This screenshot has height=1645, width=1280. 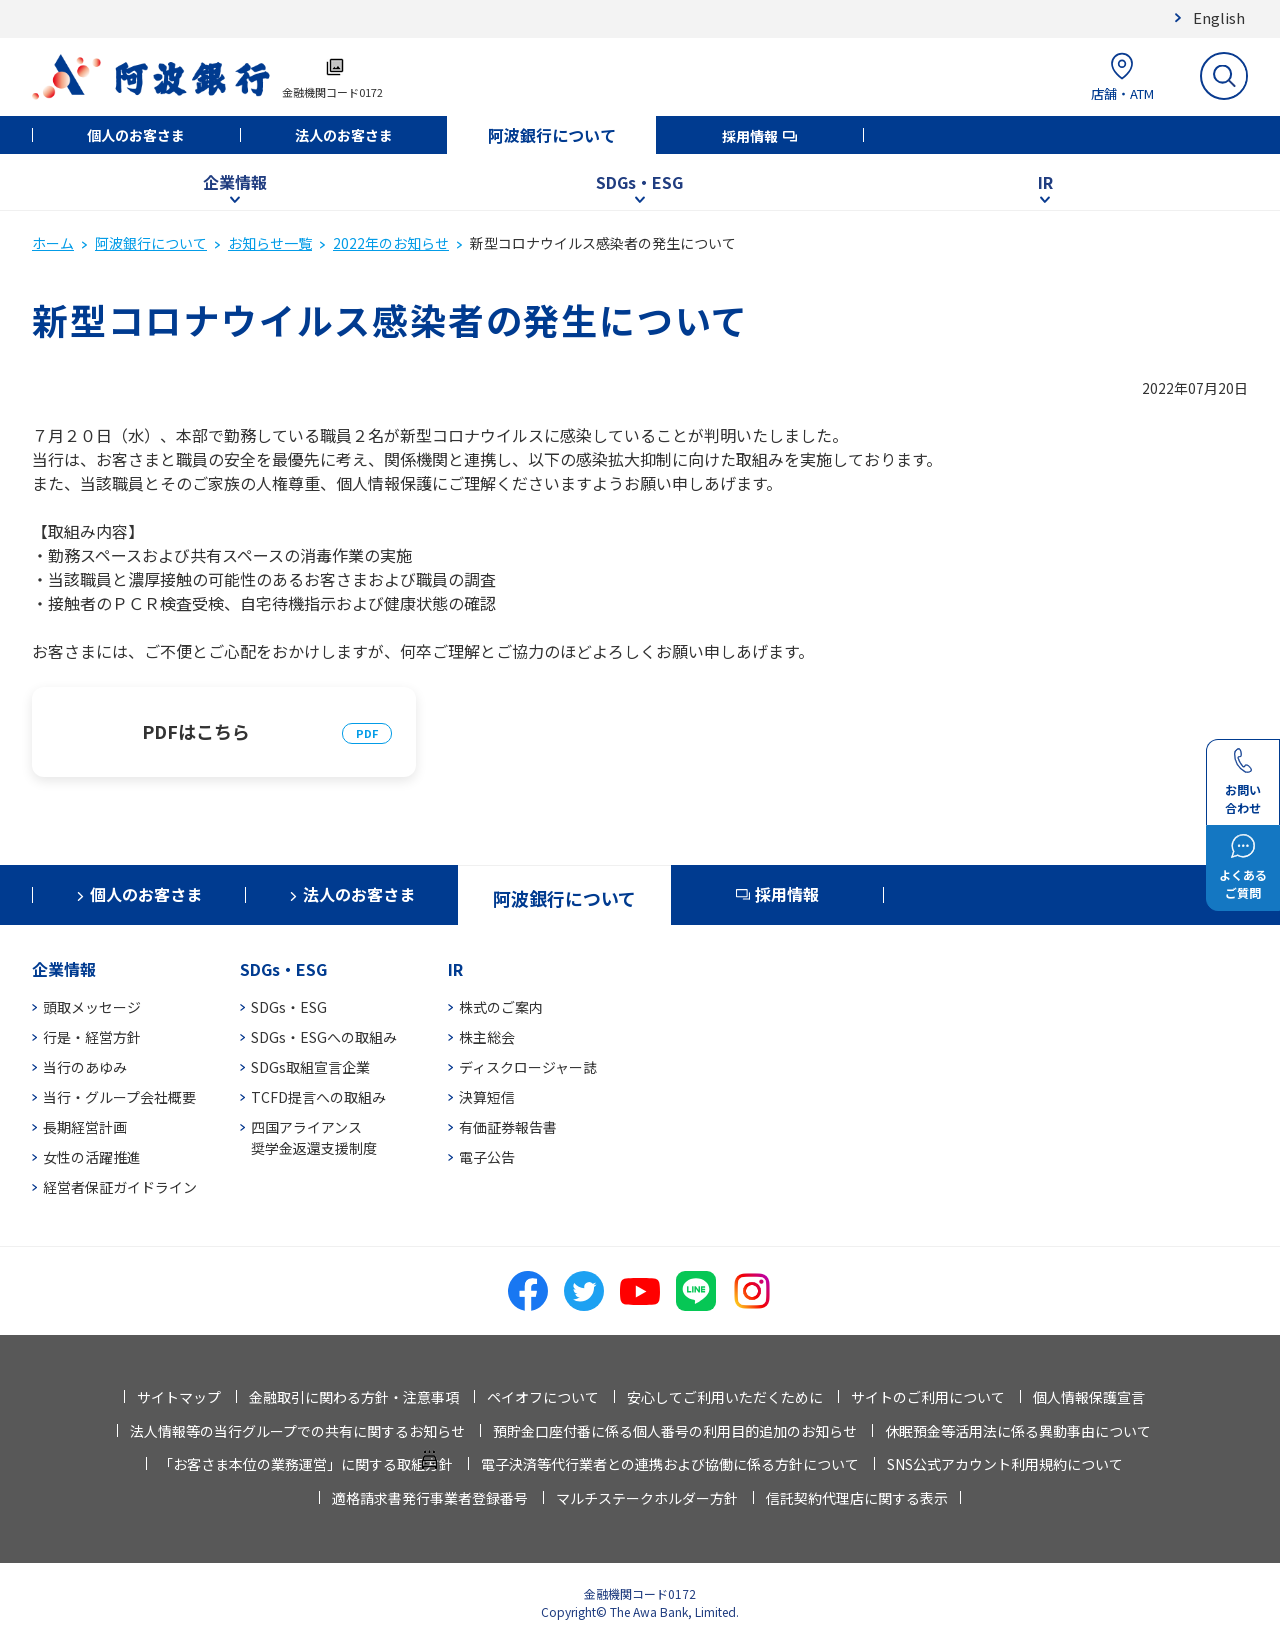 What do you see at coordinates (335, 67) in the screenshot?
I see `apply filters to images or photos` at bounding box center [335, 67].